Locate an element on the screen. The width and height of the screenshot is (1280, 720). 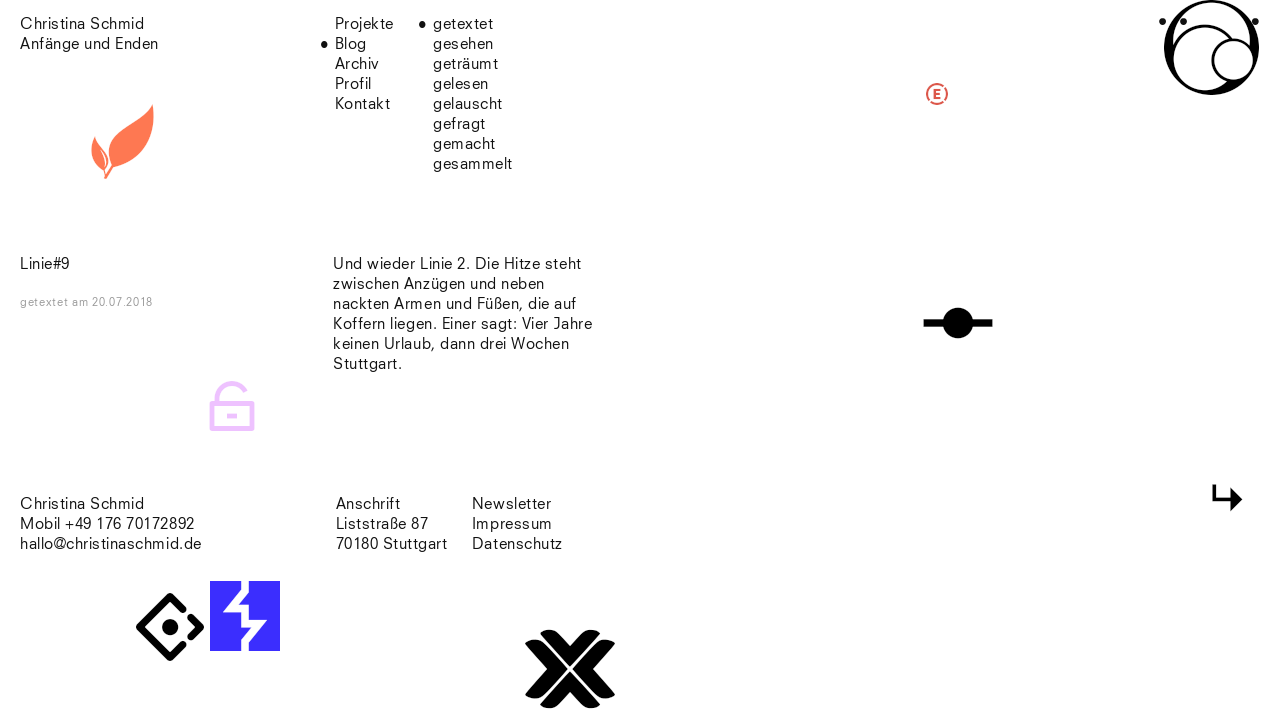
view commit details in version control is located at coordinates (958, 323).